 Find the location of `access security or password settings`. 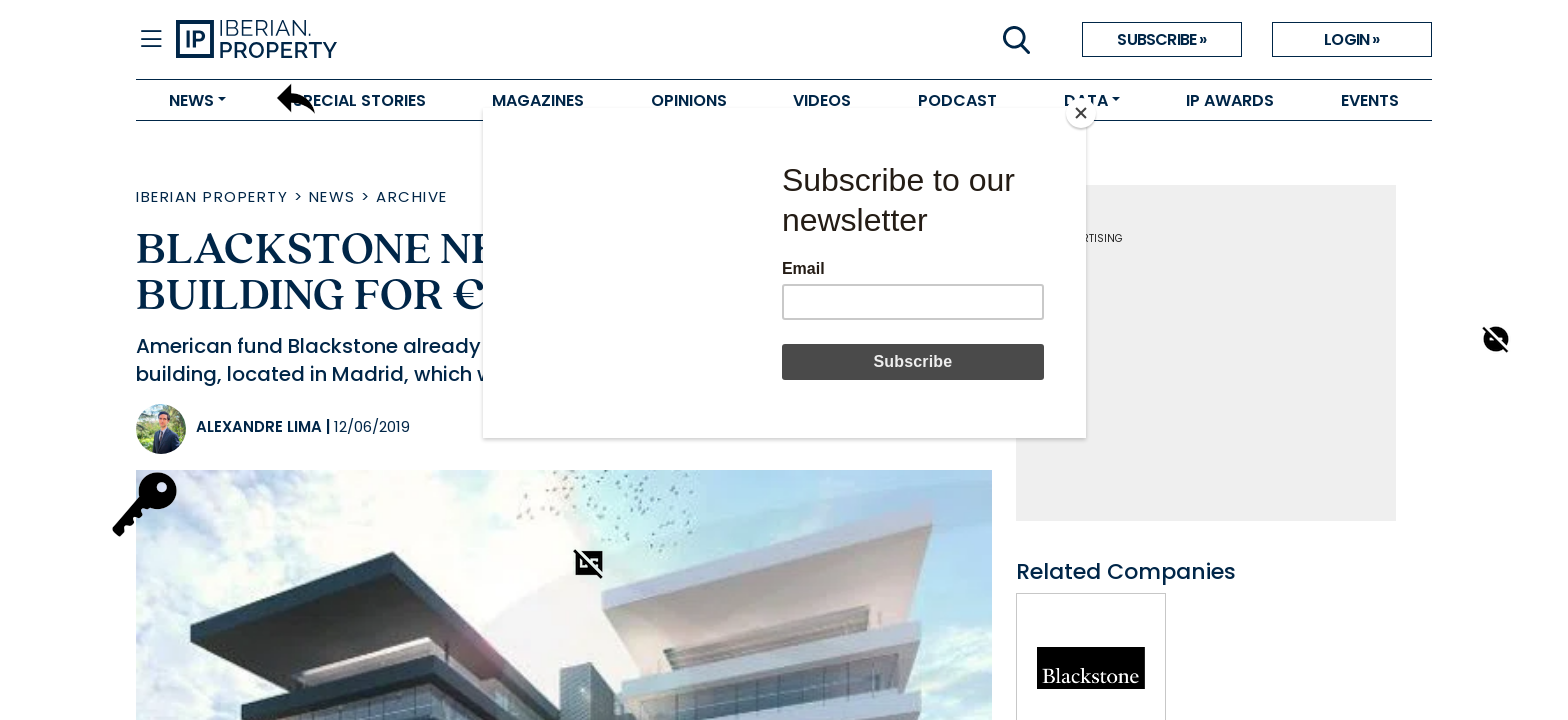

access security or password settings is located at coordinates (144, 504).